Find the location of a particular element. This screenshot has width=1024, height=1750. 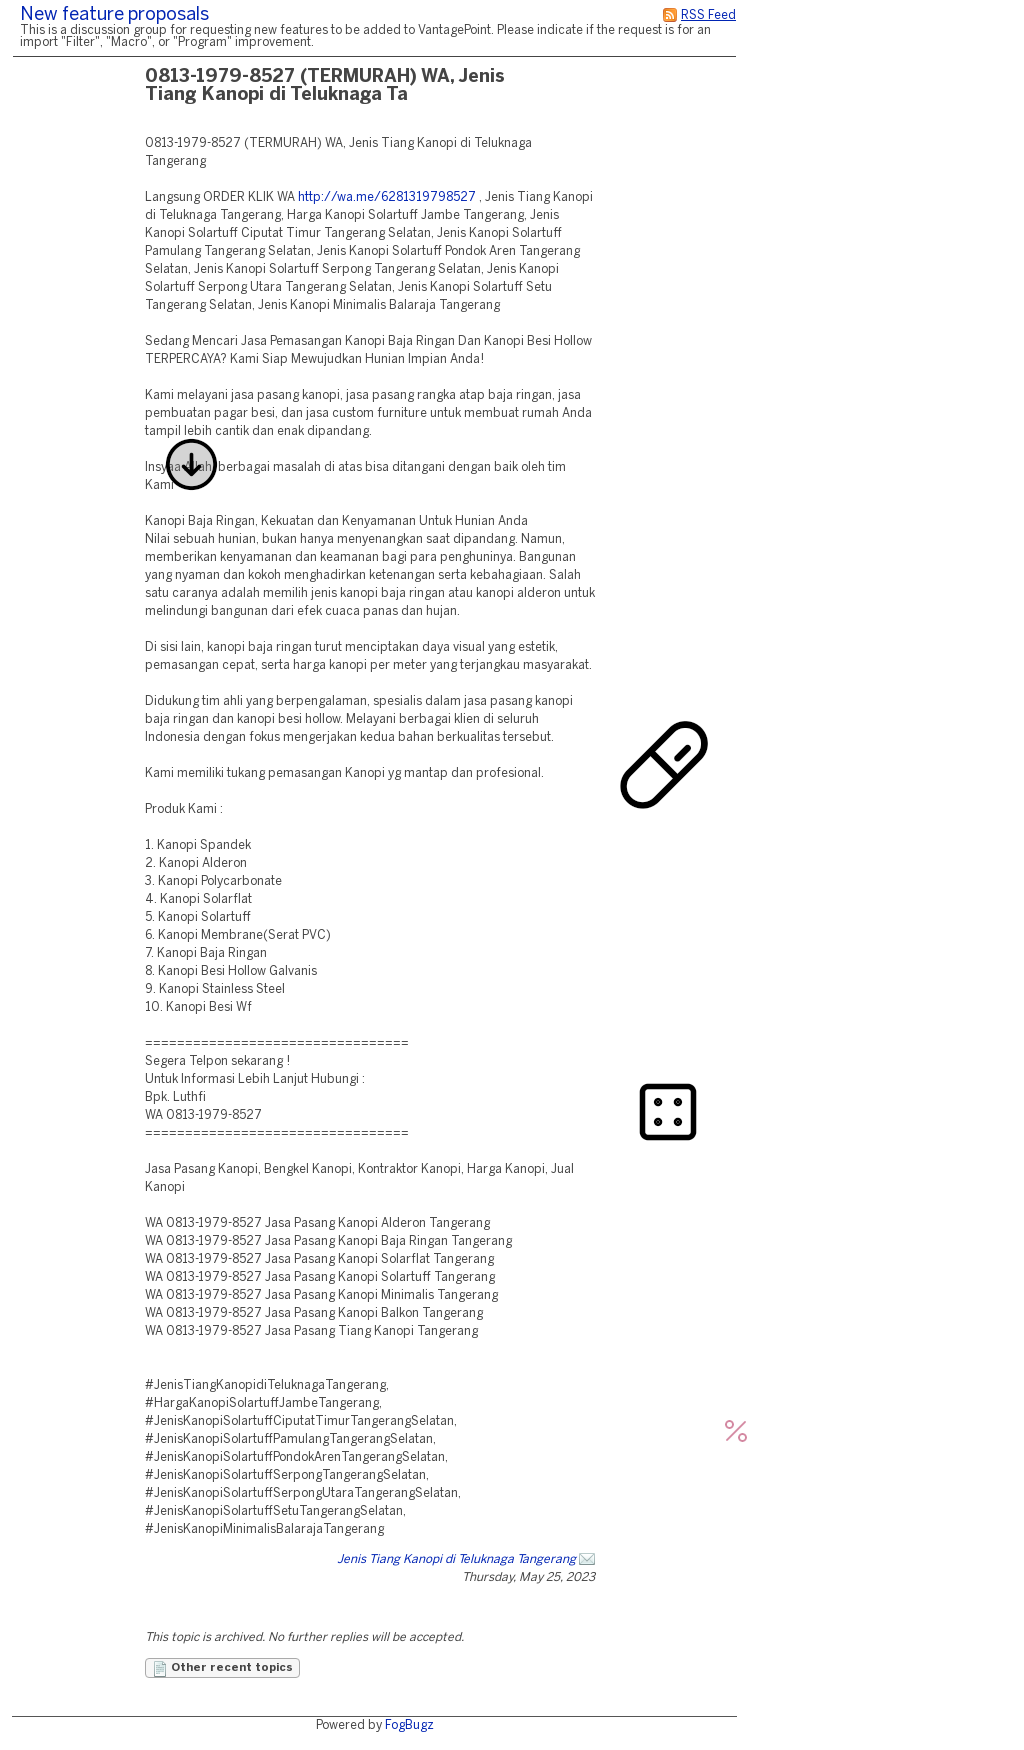

roll the dice or generate a random result is located at coordinates (668, 1112).